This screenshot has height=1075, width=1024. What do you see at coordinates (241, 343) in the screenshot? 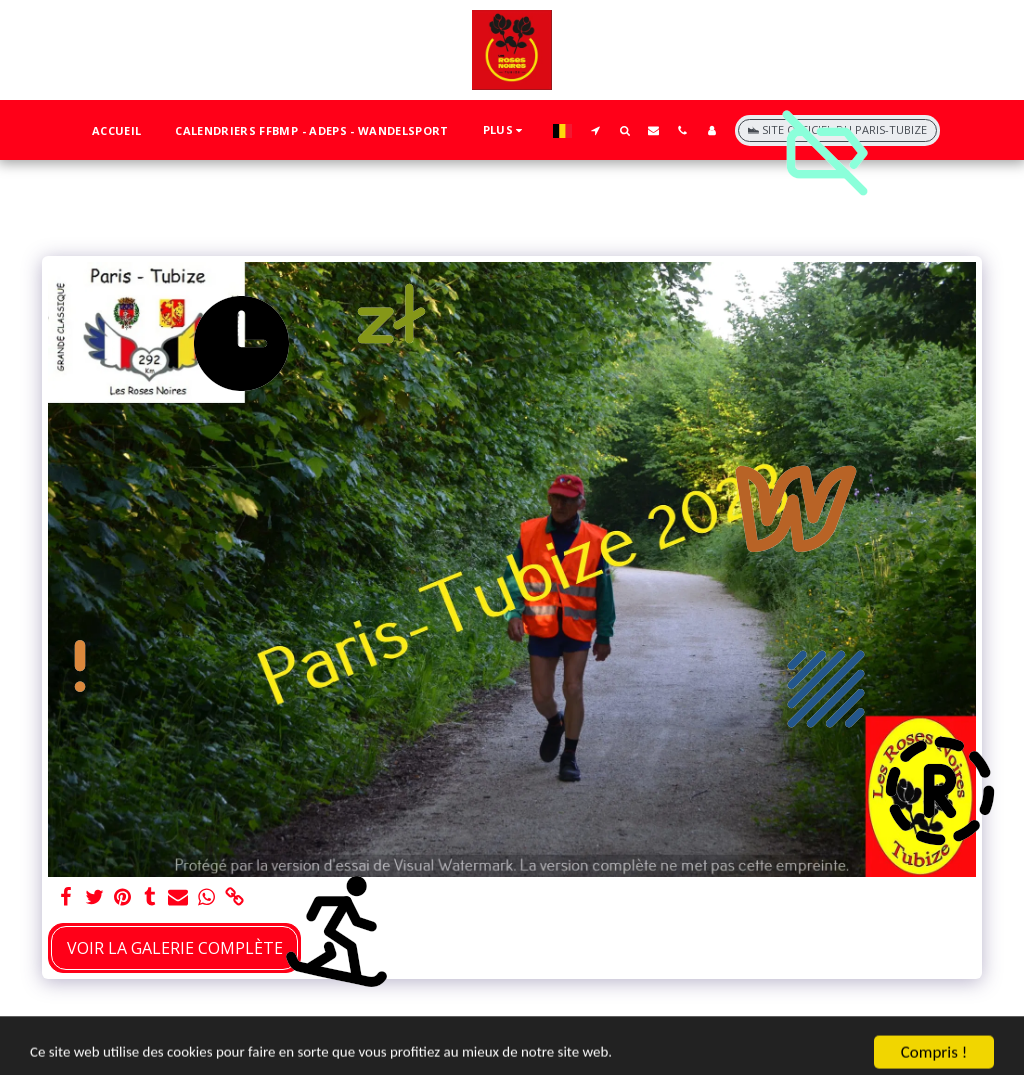
I see `view current time` at bounding box center [241, 343].